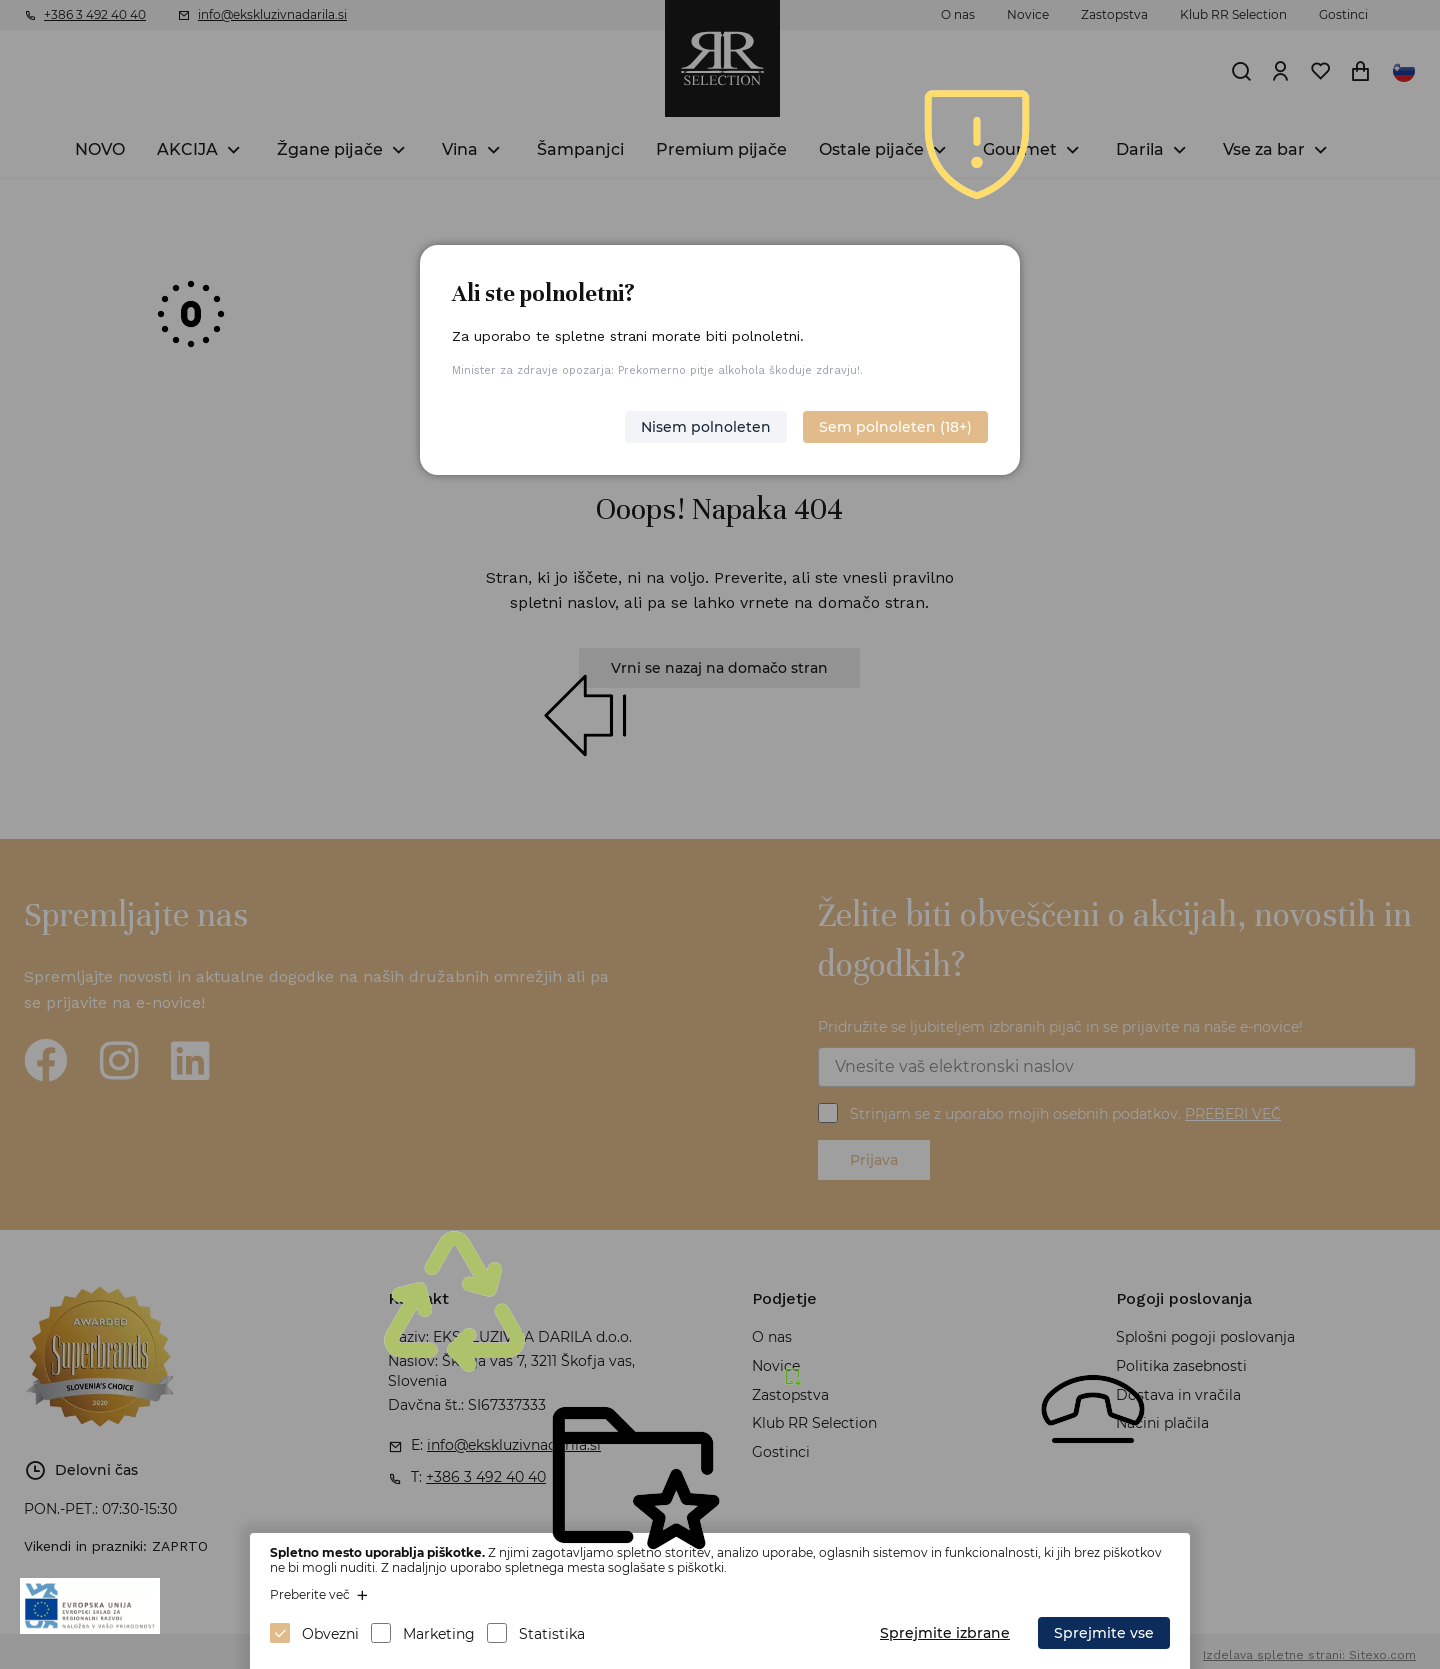  Describe the element at coordinates (1093, 1409) in the screenshot. I see `end or hang up a call` at that location.